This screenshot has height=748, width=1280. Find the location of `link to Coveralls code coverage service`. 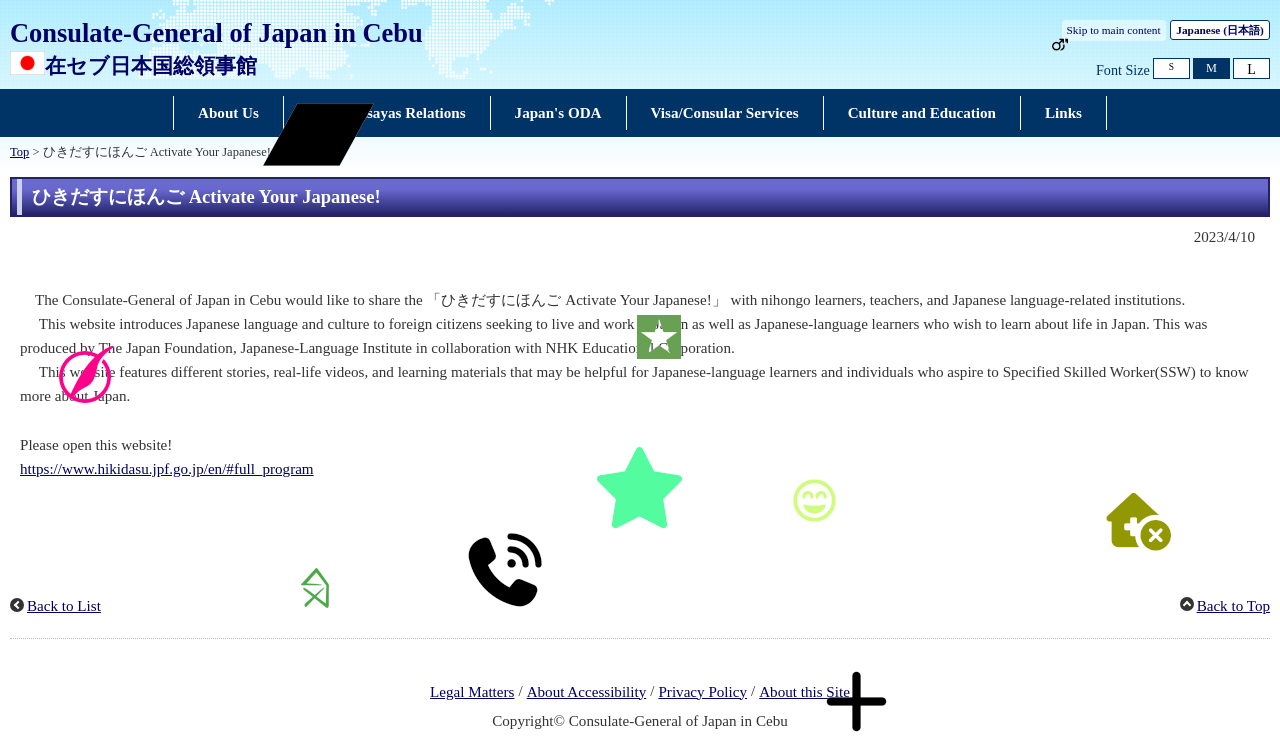

link to Coveralls code coverage service is located at coordinates (659, 337).